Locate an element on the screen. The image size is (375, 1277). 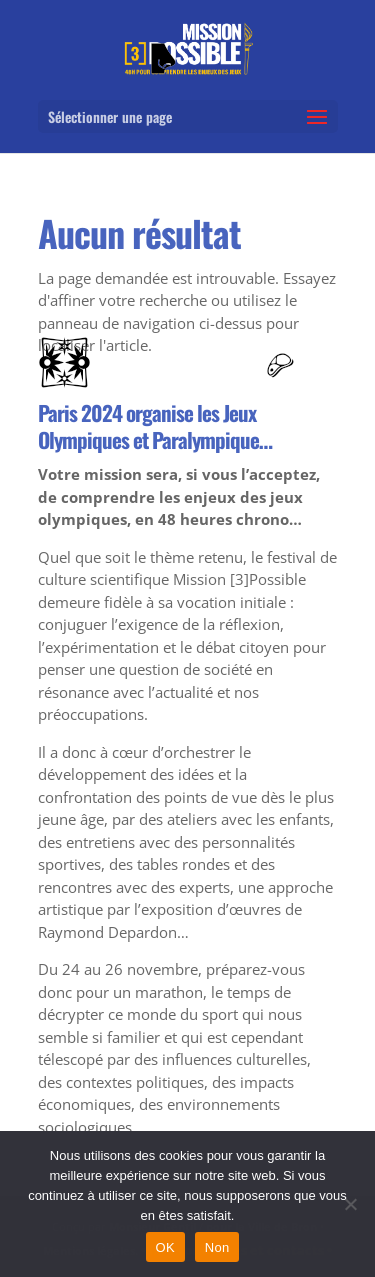
browse meat or protein food options is located at coordinates (280, 365).